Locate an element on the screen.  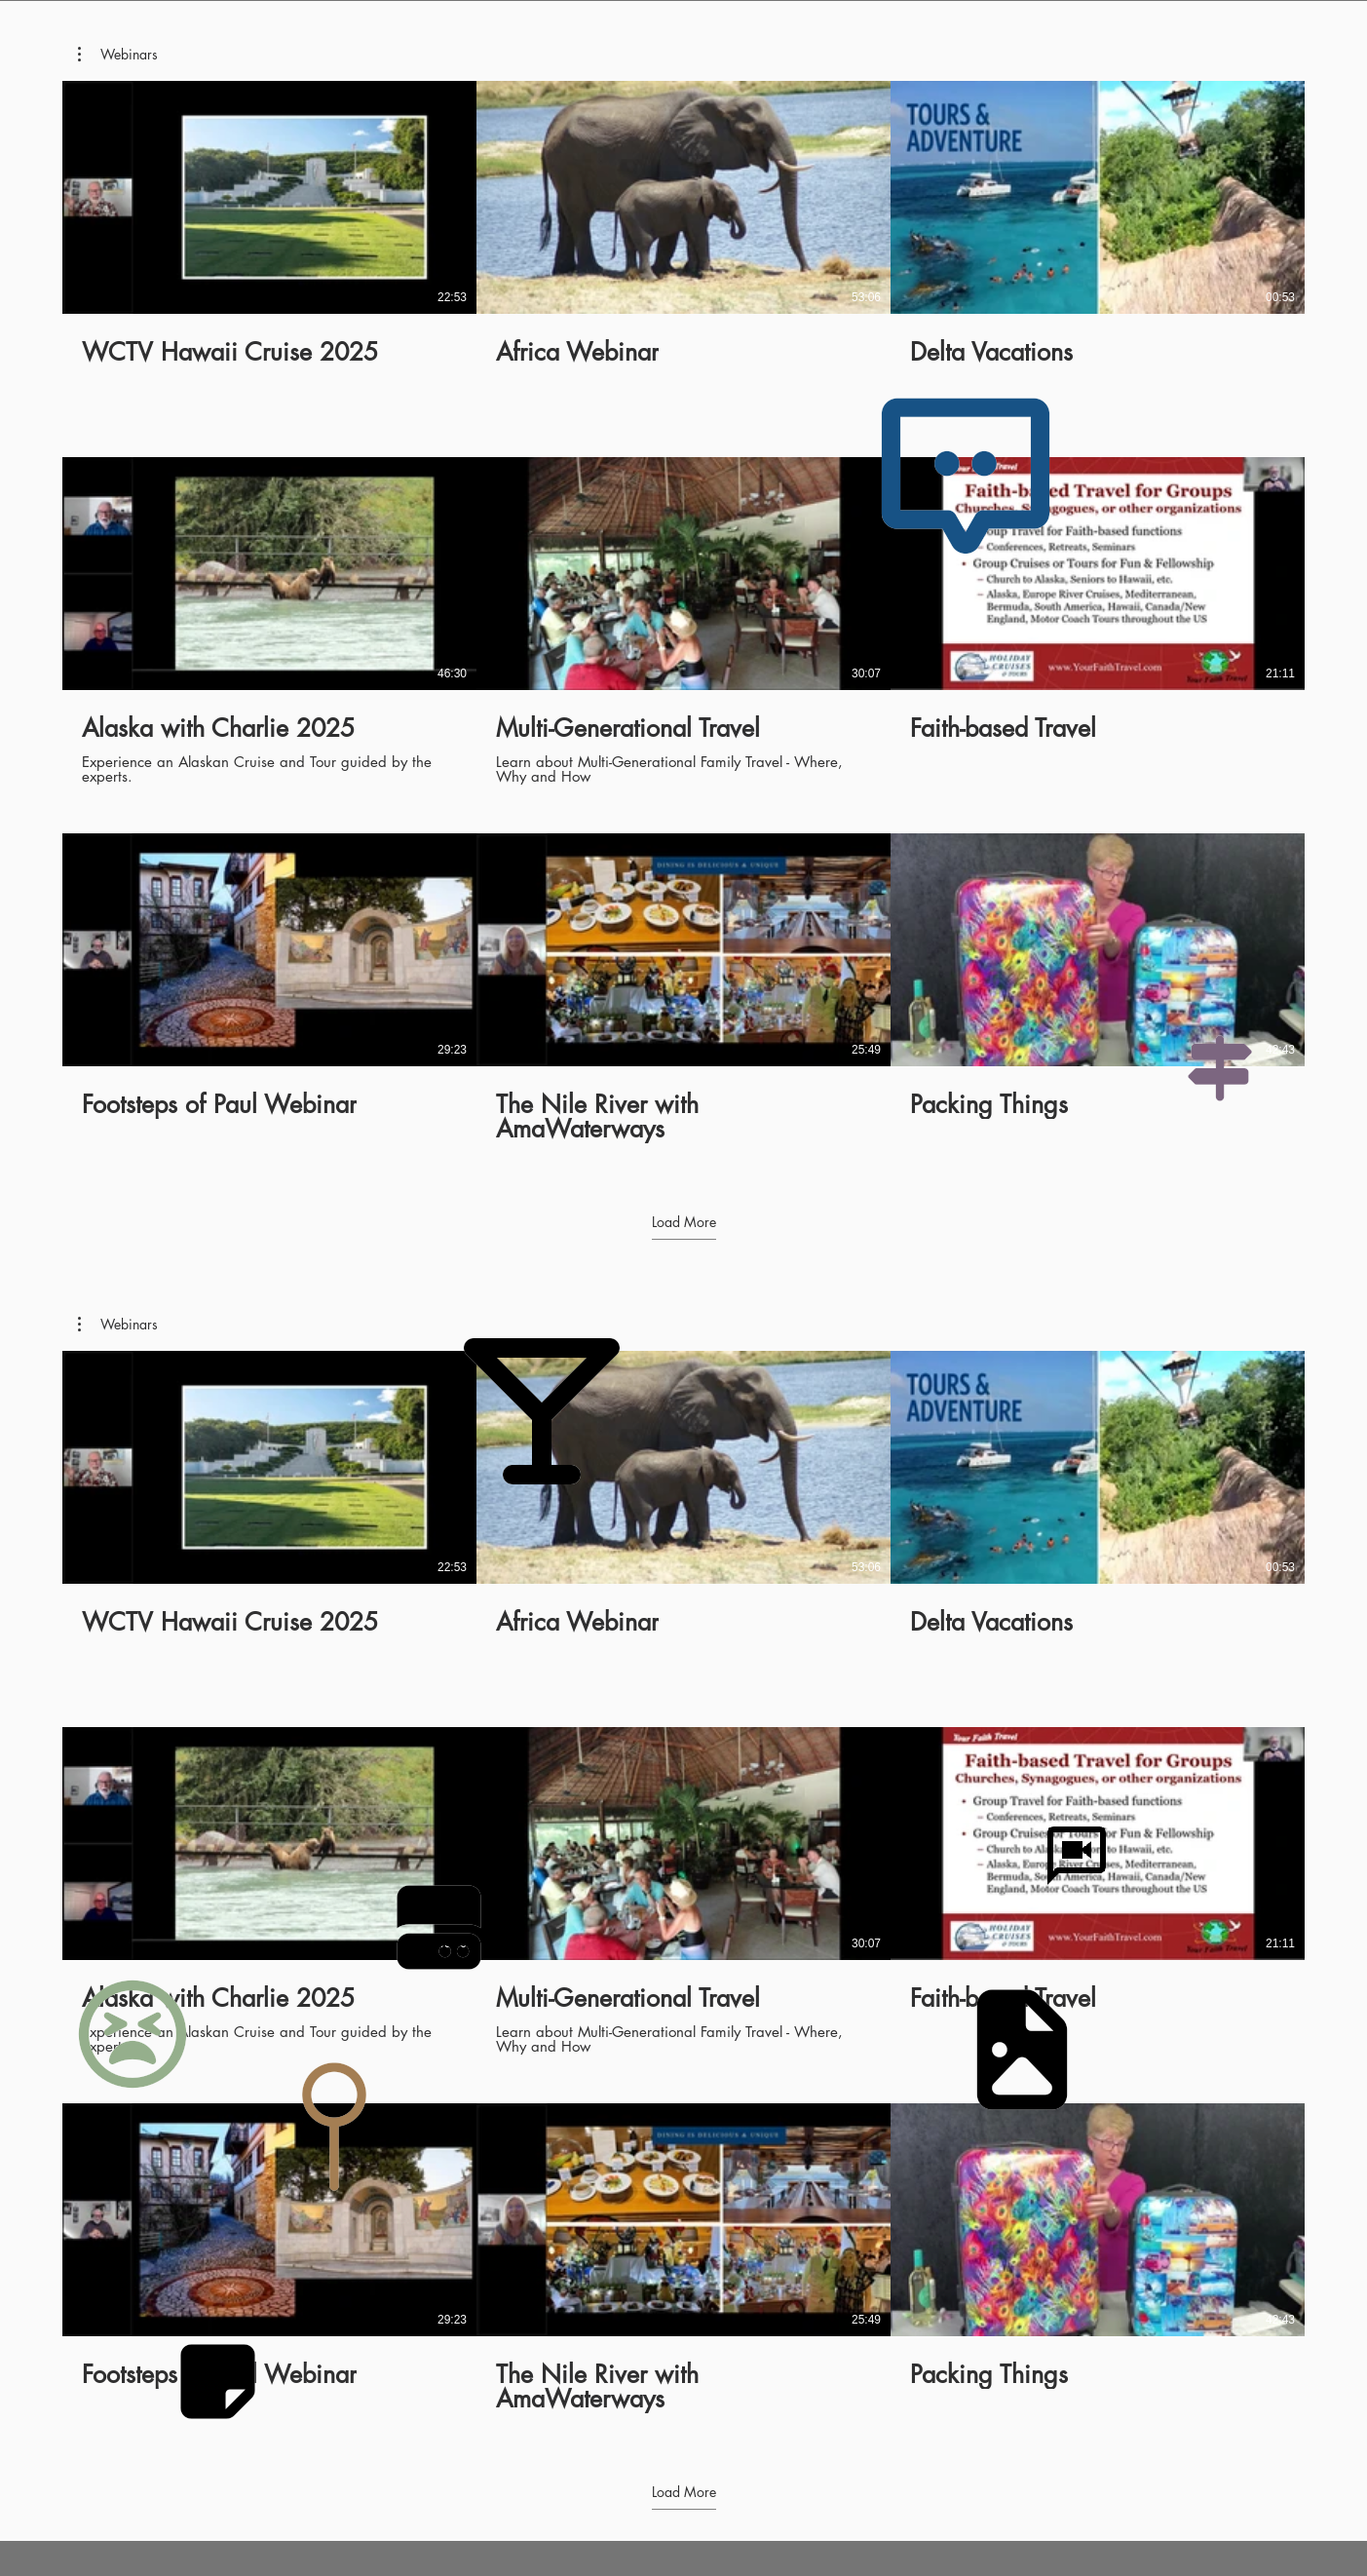
view image file is located at coordinates (1022, 2050).